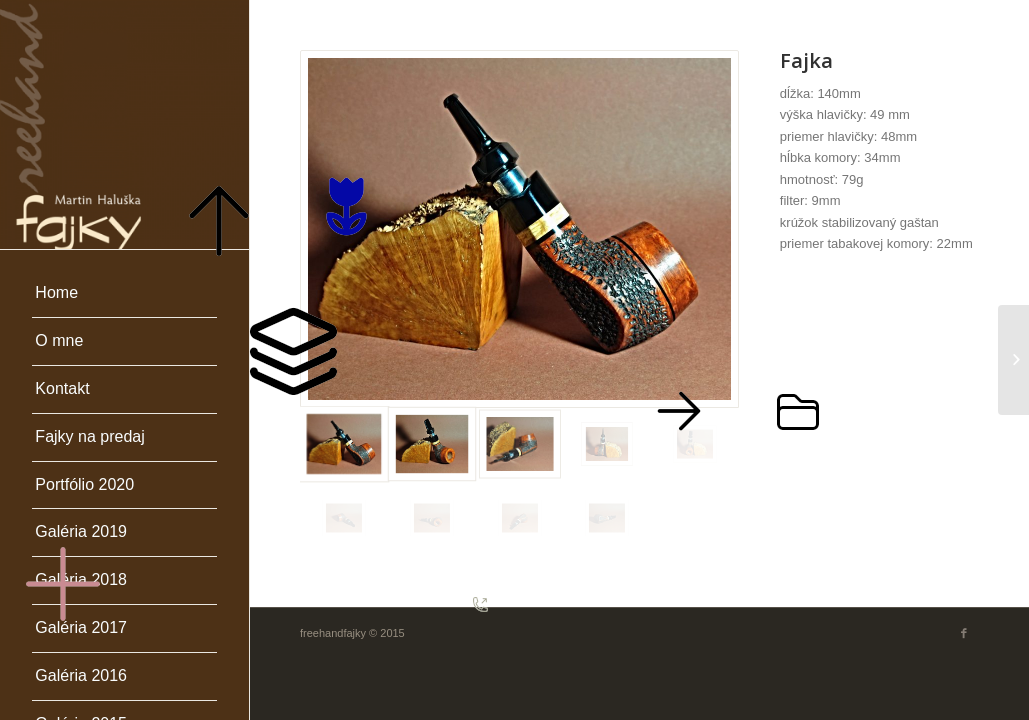 The width and height of the screenshot is (1029, 720). What do you see at coordinates (480, 604) in the screenshot?
I see `make an outgoing call` at bounding box center [480, 604].